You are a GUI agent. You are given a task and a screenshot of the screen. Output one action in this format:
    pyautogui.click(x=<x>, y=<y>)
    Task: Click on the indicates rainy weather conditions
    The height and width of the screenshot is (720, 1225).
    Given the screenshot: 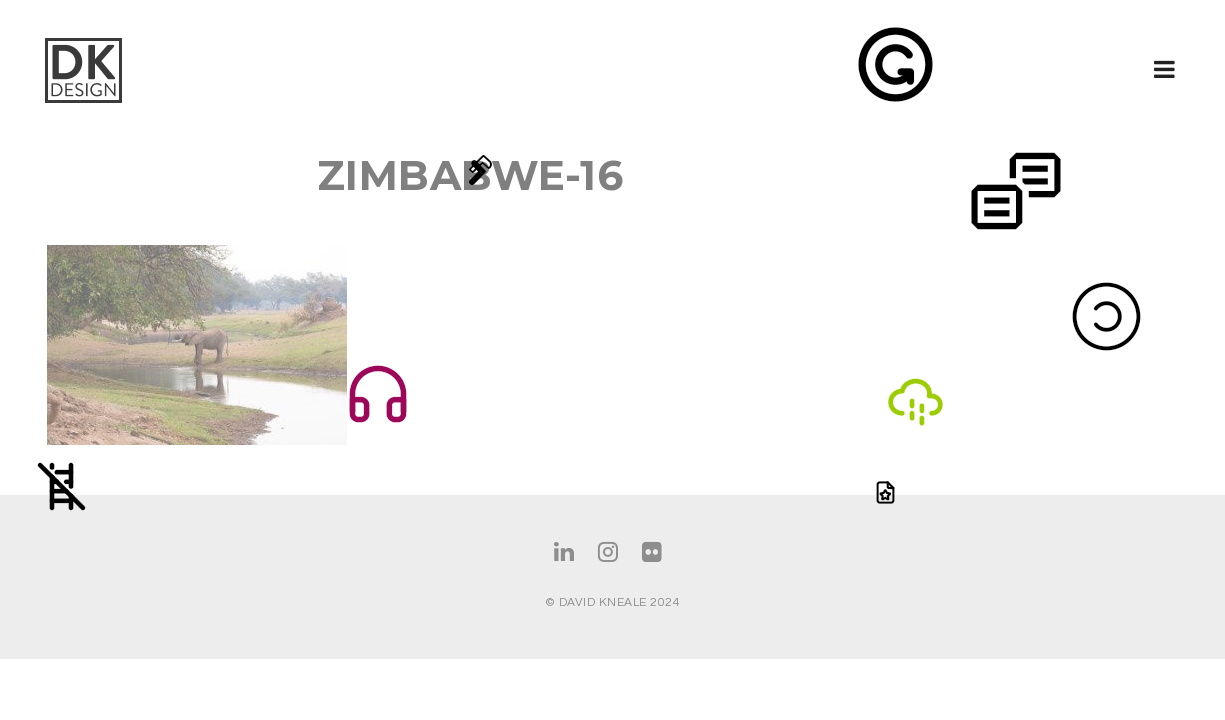 What is the action you would take?
    pyautogui.click(x=914, y=398)
    